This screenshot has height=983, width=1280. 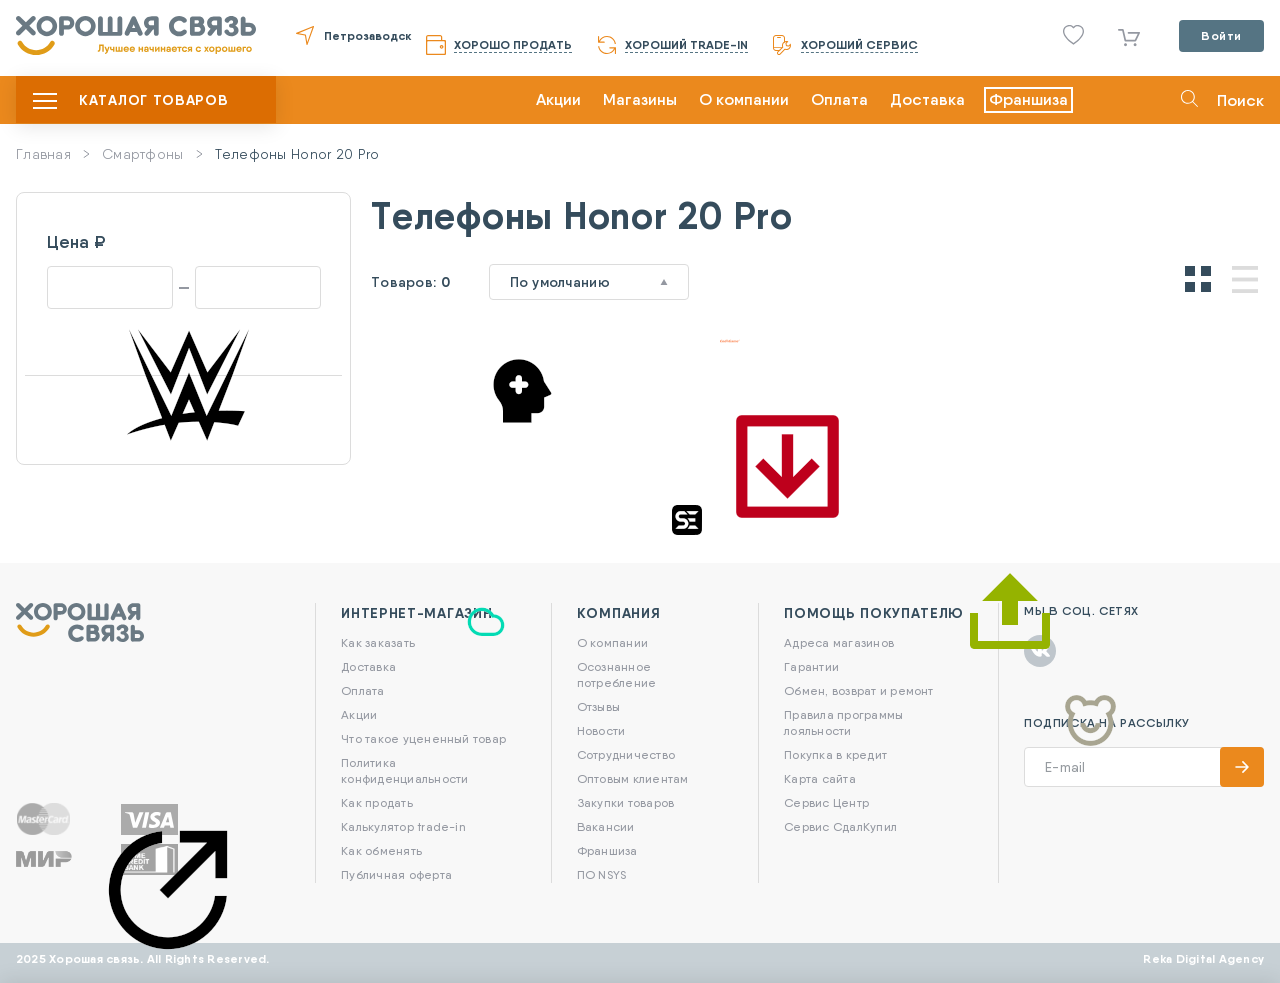 What do you see at coordinates (1090, 720) in the screenshot?
I see `select bear avatar or profile icon` at bounding box center [1090, 720].